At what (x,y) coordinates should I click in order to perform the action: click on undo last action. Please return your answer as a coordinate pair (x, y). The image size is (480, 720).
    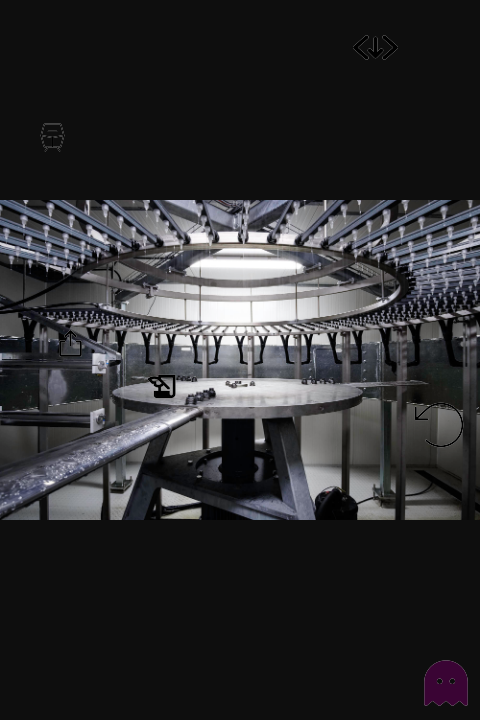
    Looking at the image, I should click on (441, 425).